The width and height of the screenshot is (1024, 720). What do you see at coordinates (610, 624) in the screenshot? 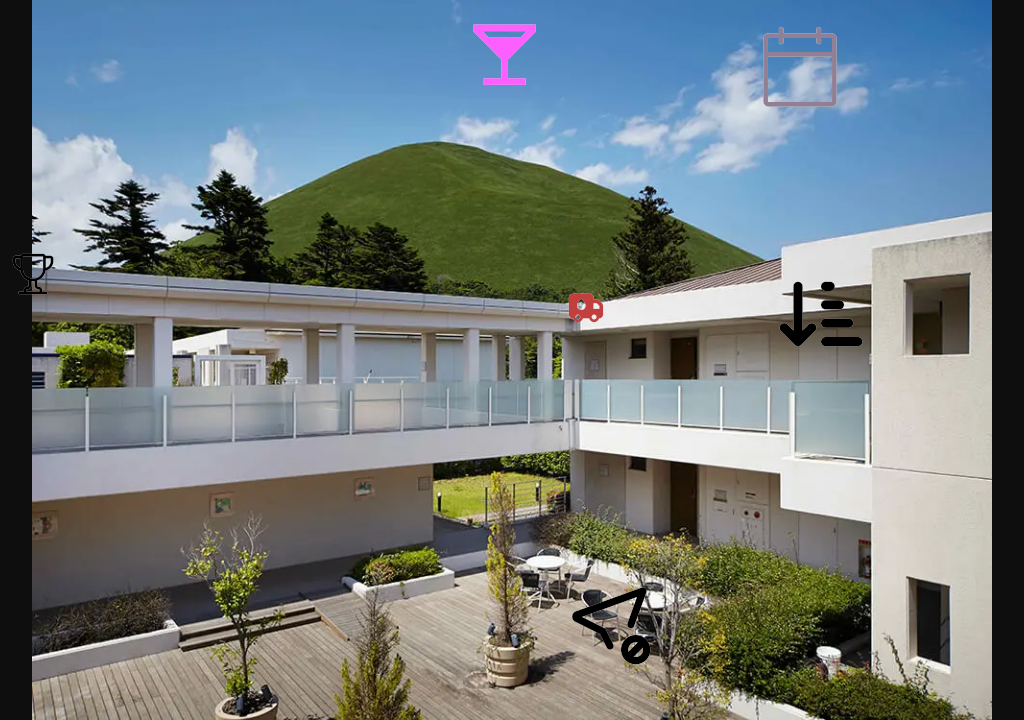
I see `disable location sharing` at bounding box center [610, 624].